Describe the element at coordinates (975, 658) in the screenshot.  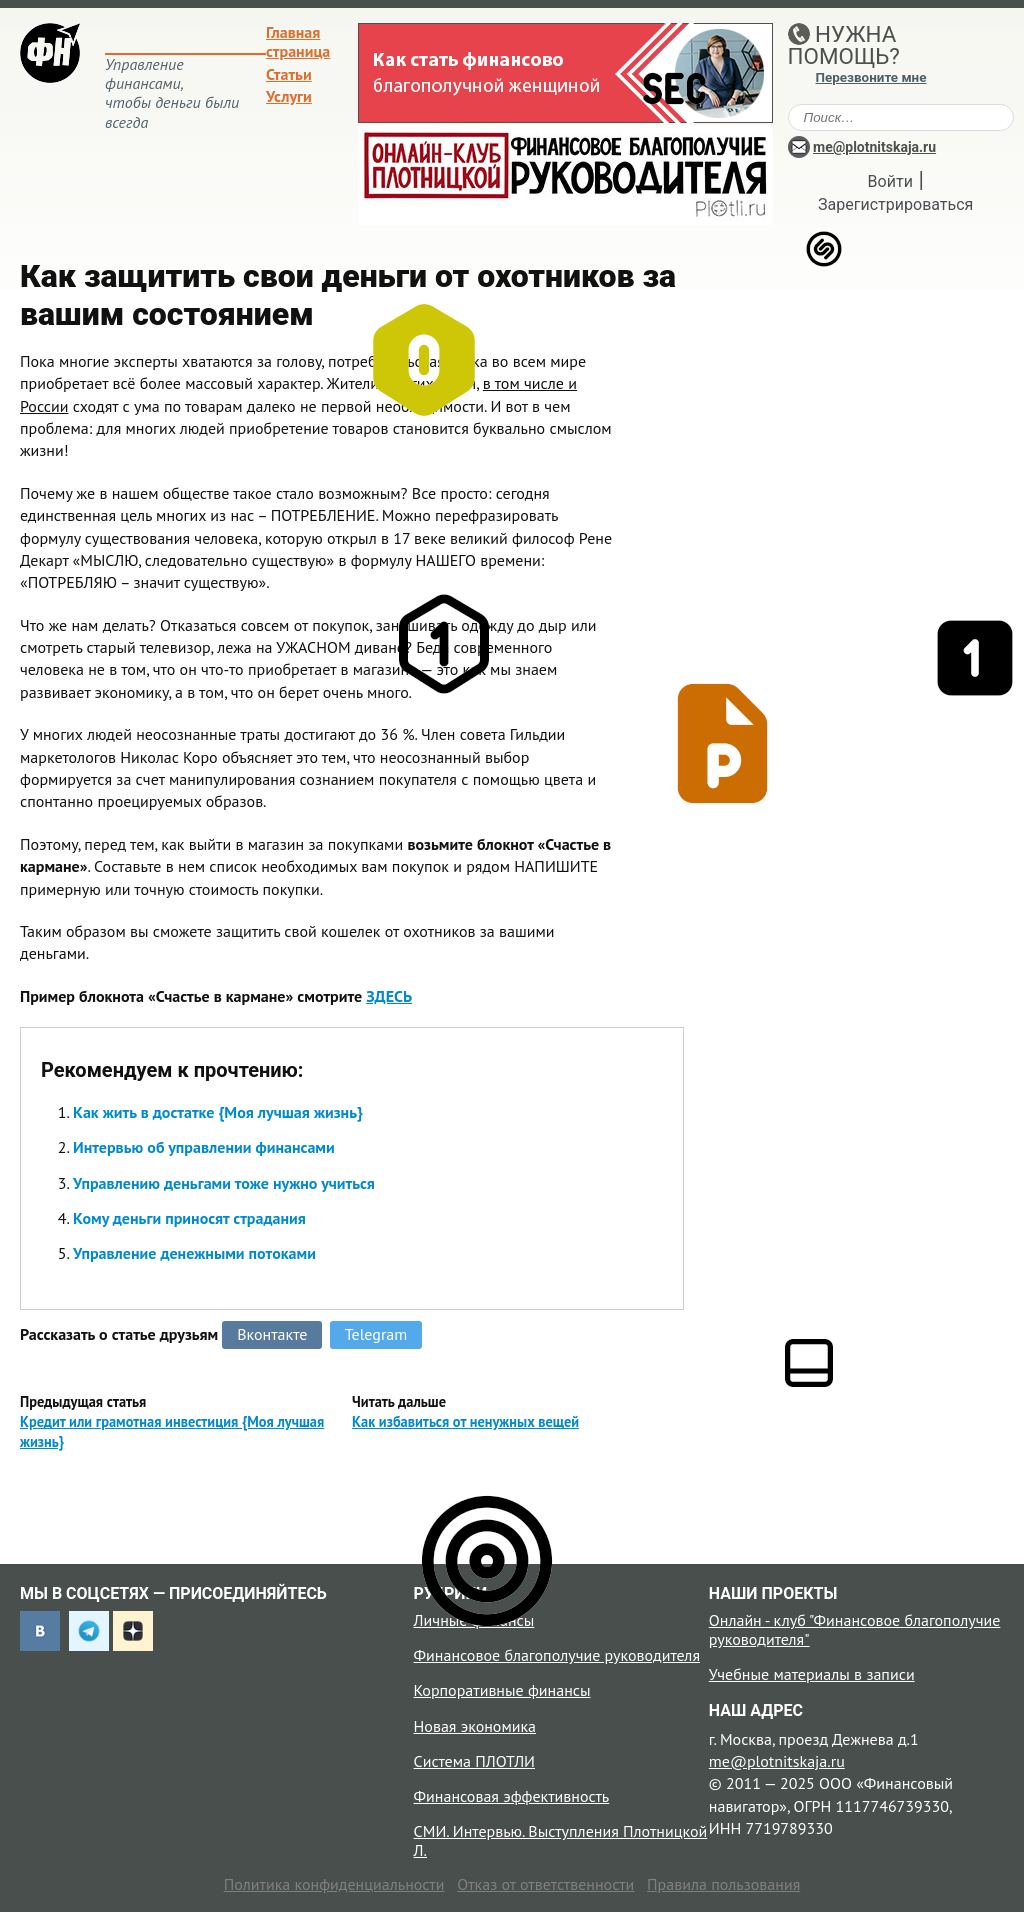
I see `indicates step one in a numbered sequence` at that location.